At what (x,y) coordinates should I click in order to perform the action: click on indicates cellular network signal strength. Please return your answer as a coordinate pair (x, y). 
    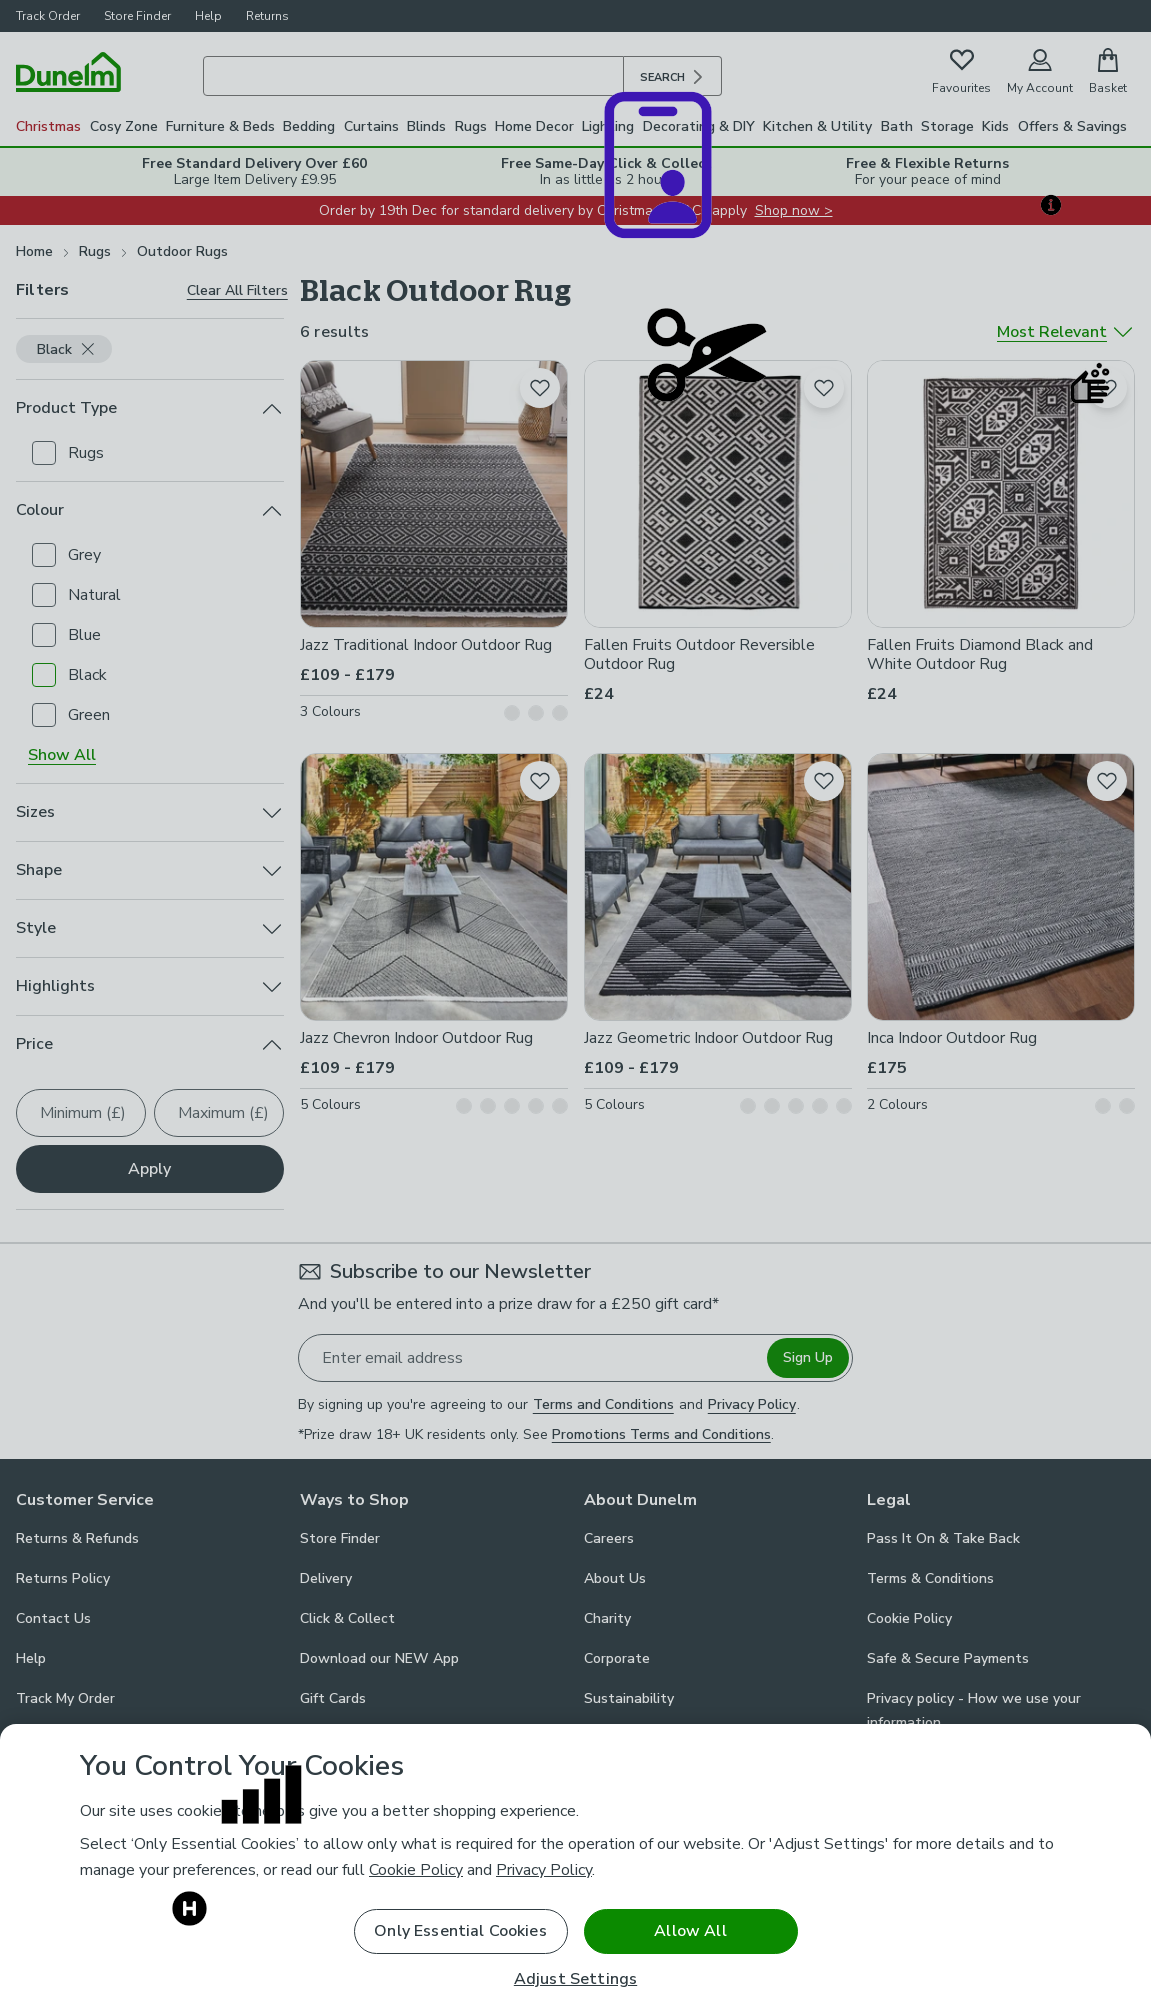
    Looking at the image, I should click on (261, 1794).